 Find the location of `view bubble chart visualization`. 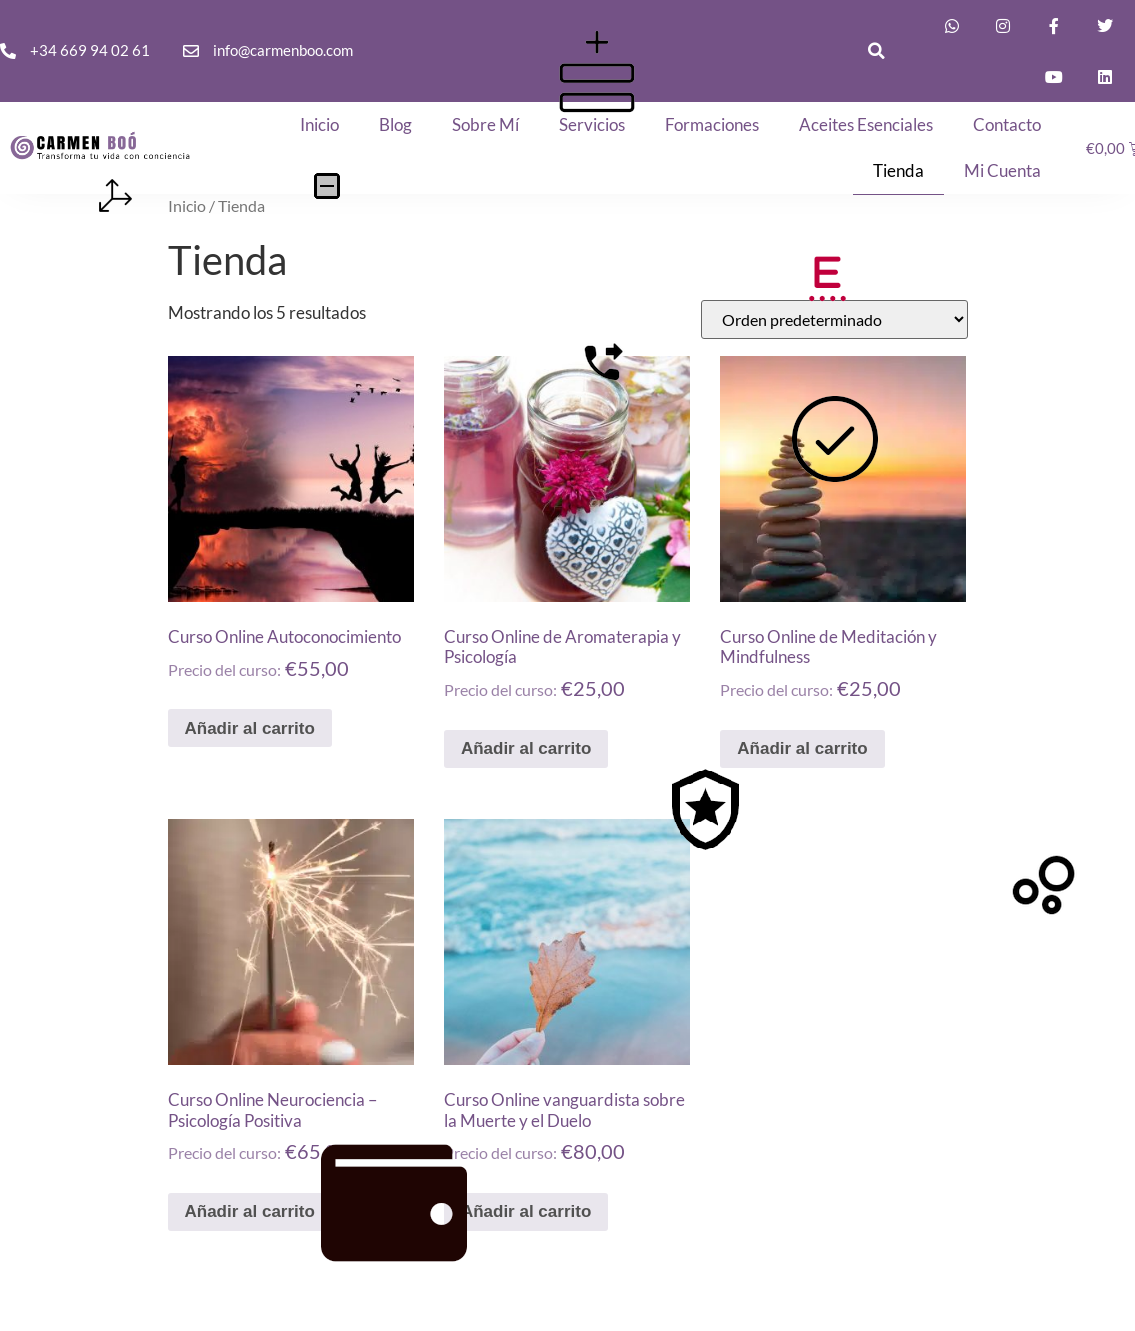

view bubble chart visualization is located at coordinates (1042, 885).